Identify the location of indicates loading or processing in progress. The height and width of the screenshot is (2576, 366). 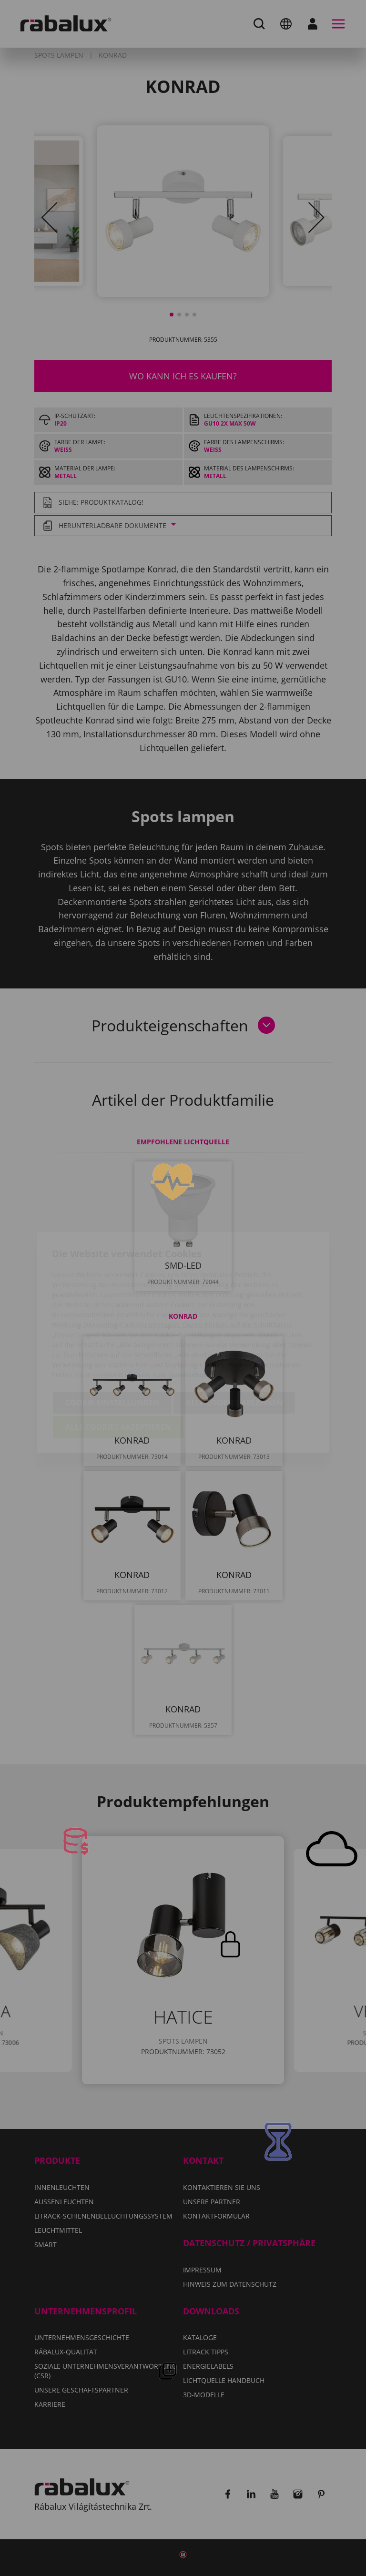
(278, 2141).